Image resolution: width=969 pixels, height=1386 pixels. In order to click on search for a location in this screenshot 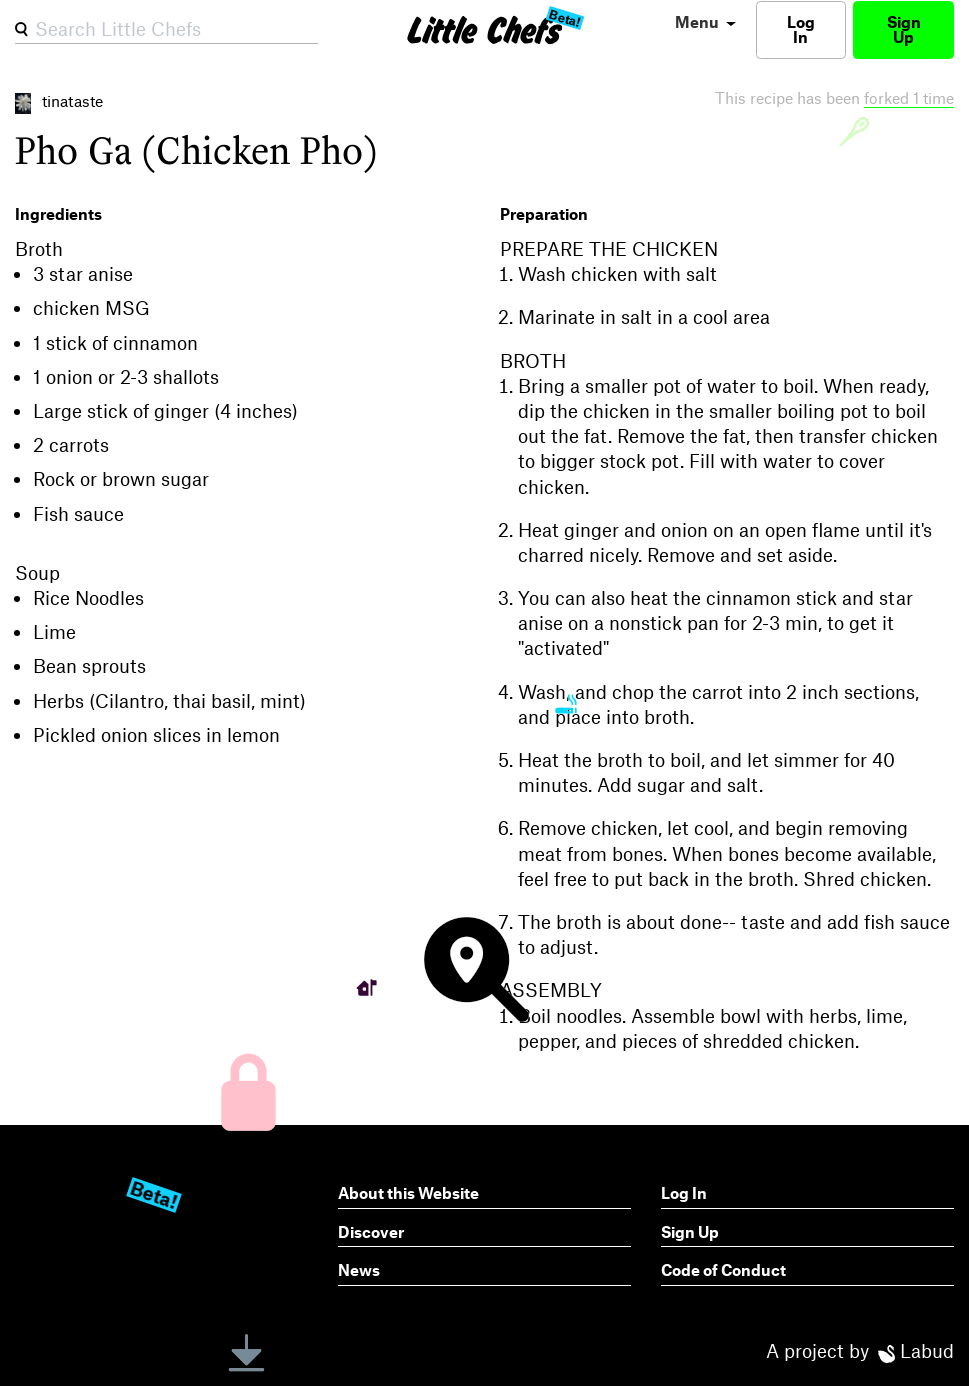, I will do `click(476, 969)`.